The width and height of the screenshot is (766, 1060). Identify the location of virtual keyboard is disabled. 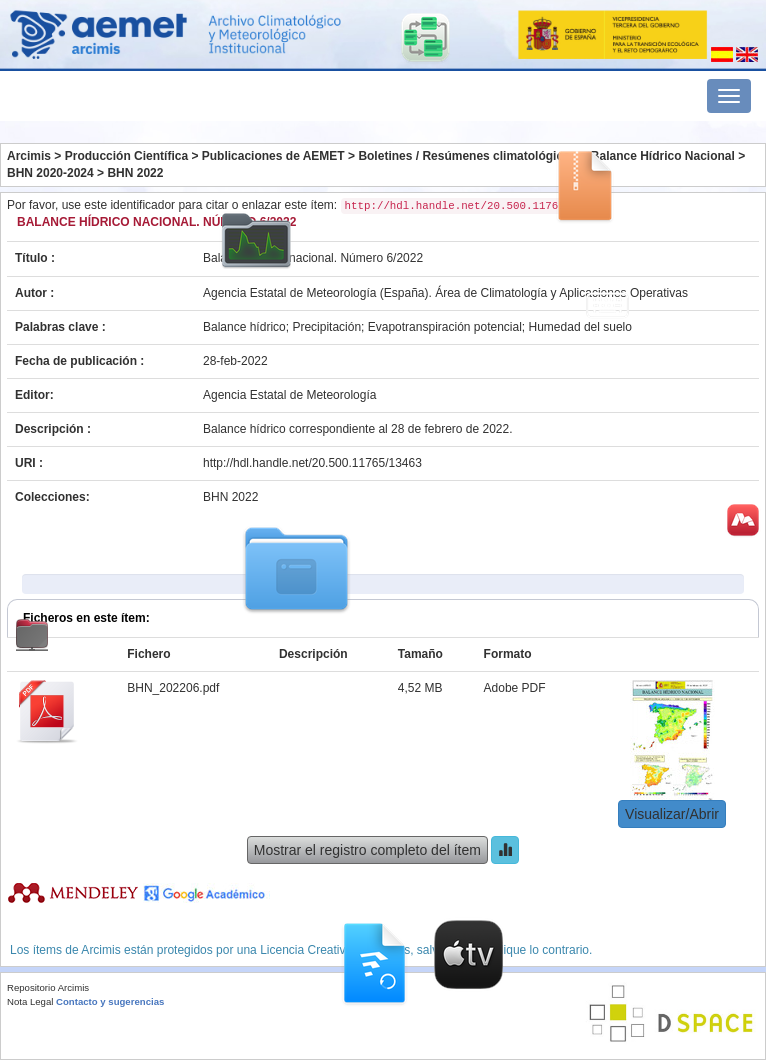
(607, 305).